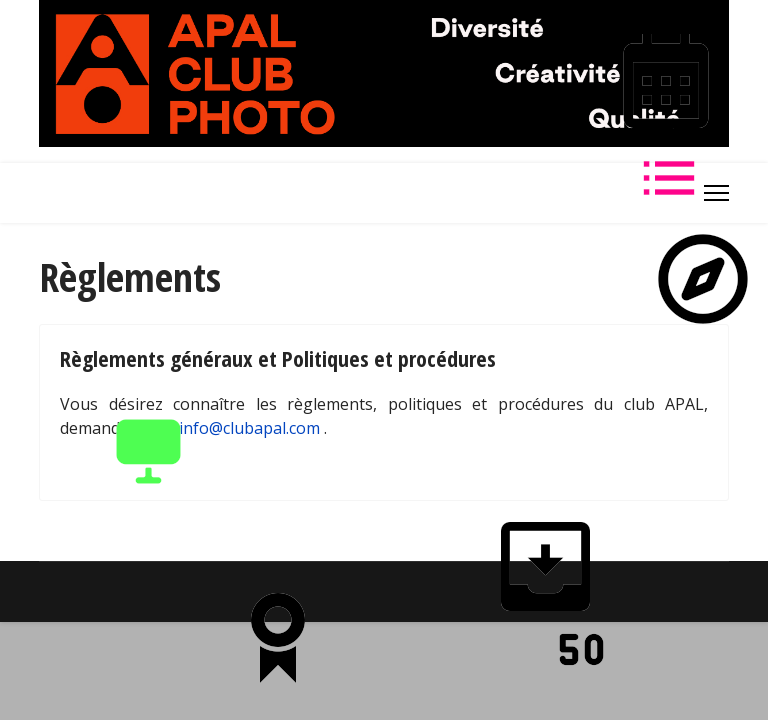 The height and width of the screenshot is (720, 768). I want to click on access display or screen settings, so click(148, 451).